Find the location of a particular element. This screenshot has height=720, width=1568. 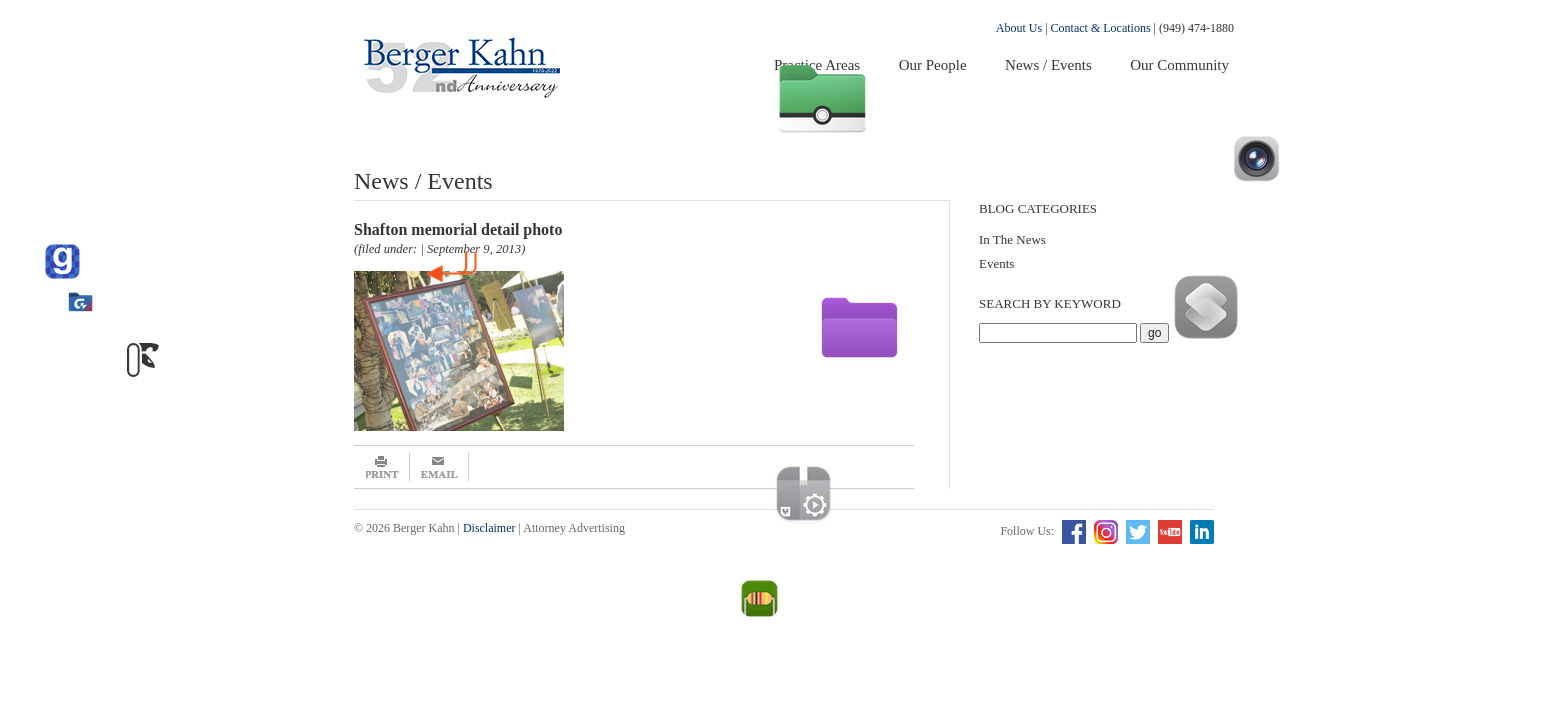

open the camera app is located at coordinates (1256, 158).